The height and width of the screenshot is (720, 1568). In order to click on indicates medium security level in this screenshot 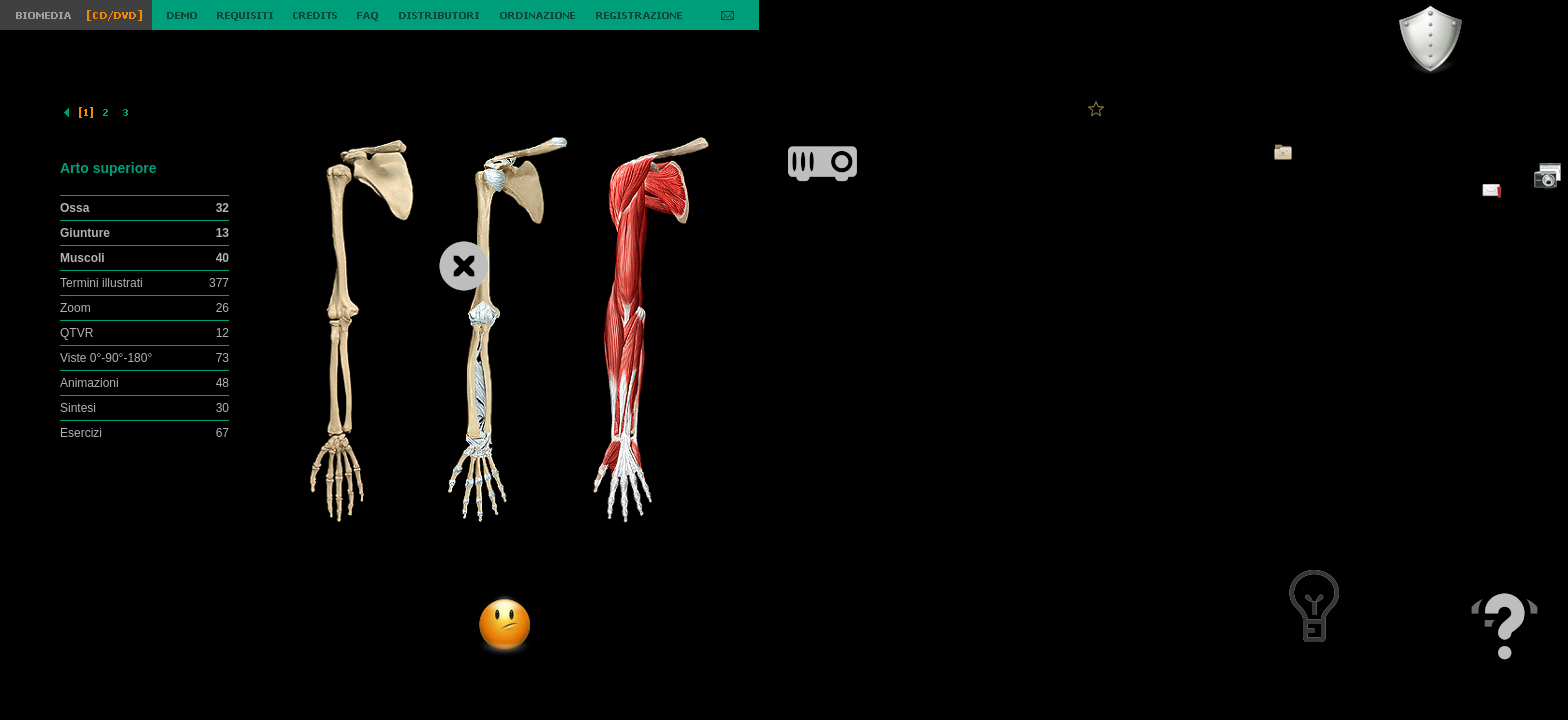, I will do `click(1430, 39)`.